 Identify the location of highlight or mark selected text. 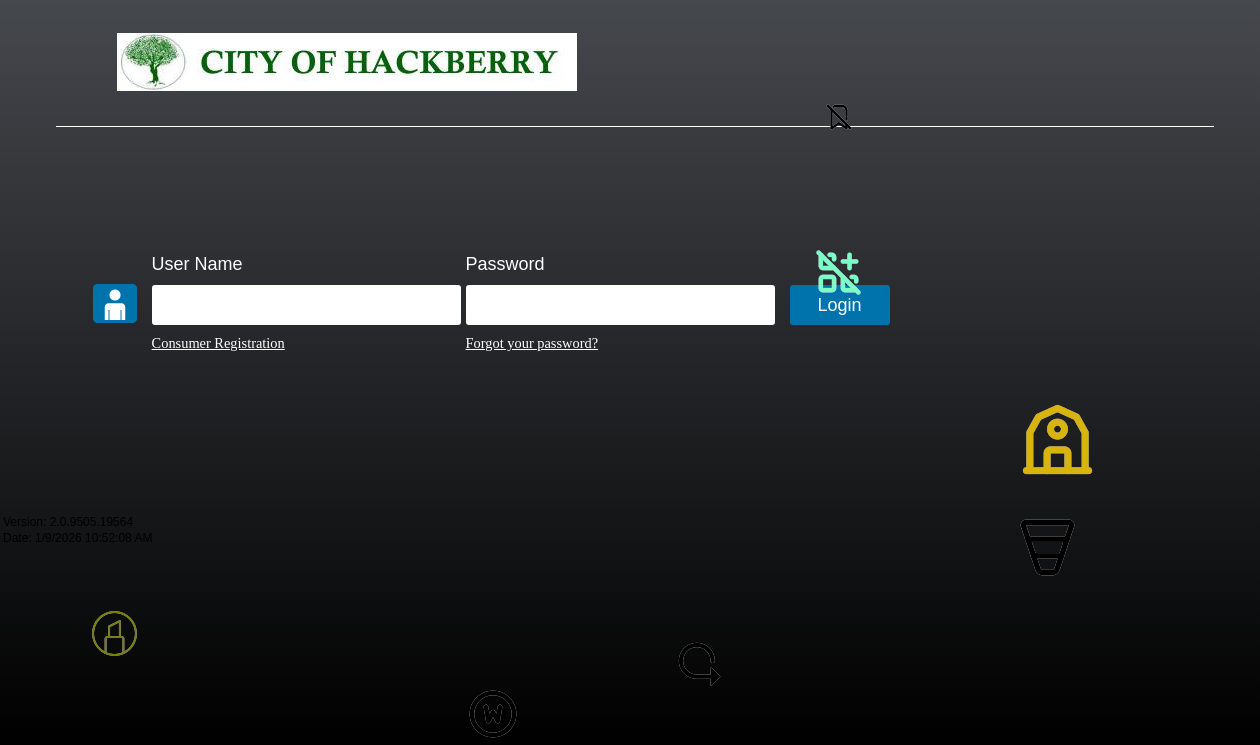
(114, 633).